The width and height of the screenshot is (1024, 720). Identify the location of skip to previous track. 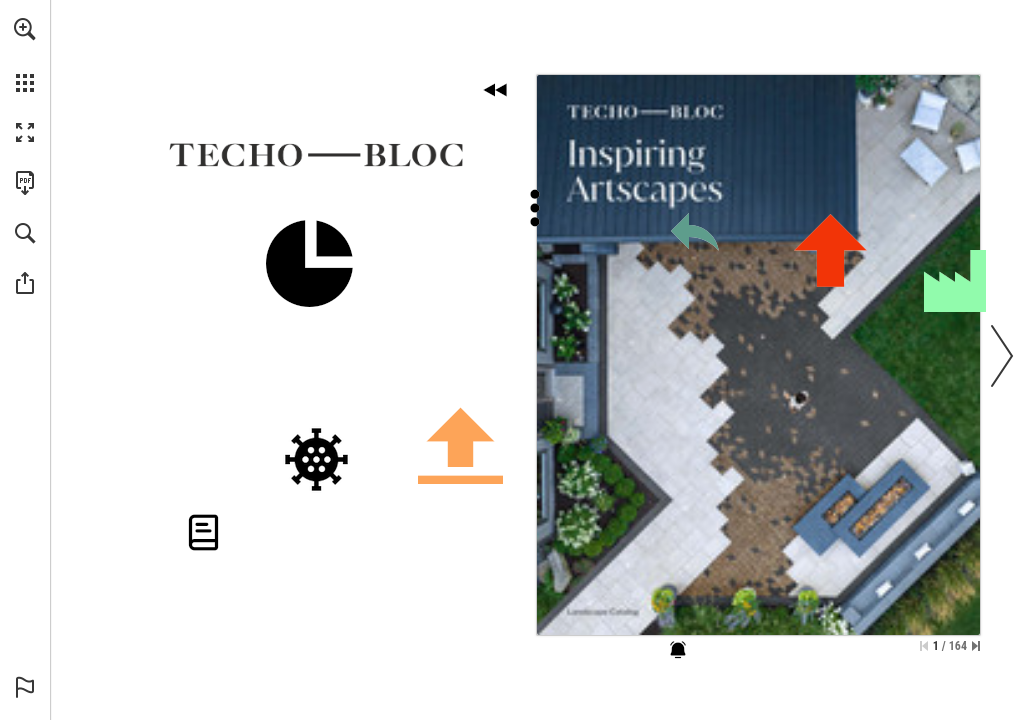
(495, 90).